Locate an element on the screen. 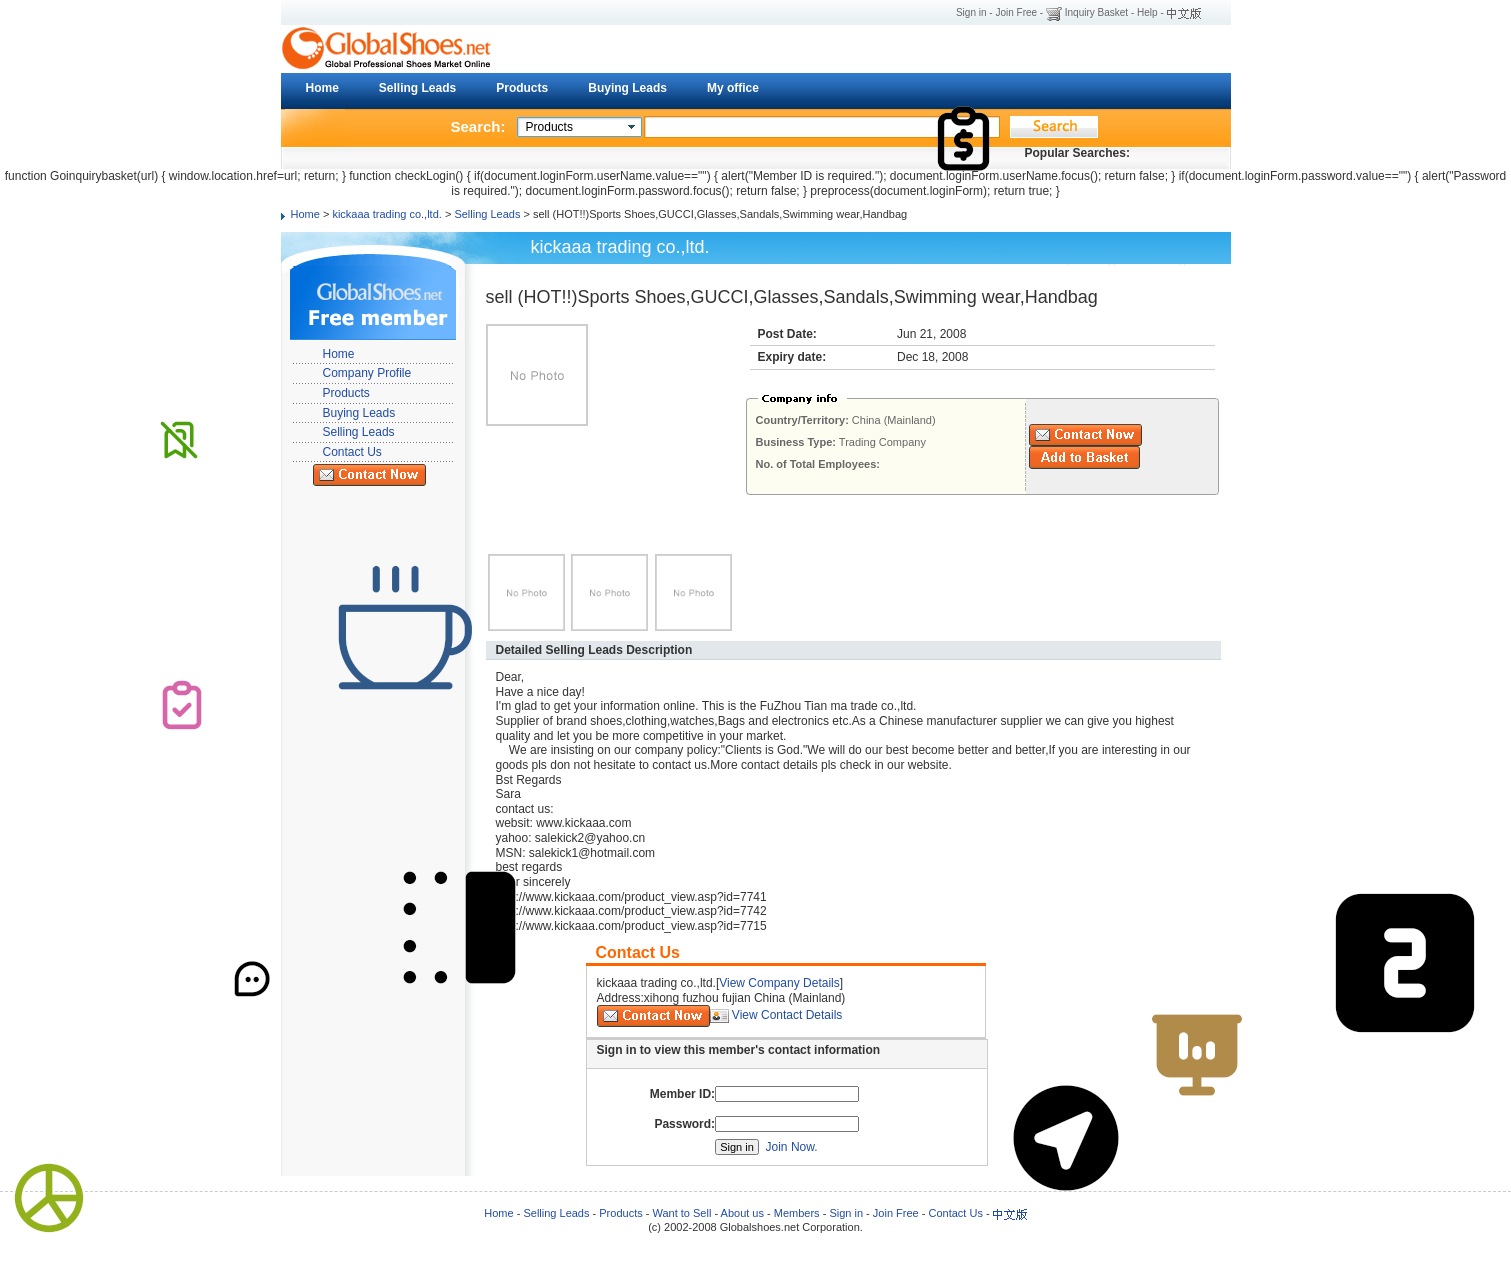  view presentation analytics is located at coordinates (1197, 1055).